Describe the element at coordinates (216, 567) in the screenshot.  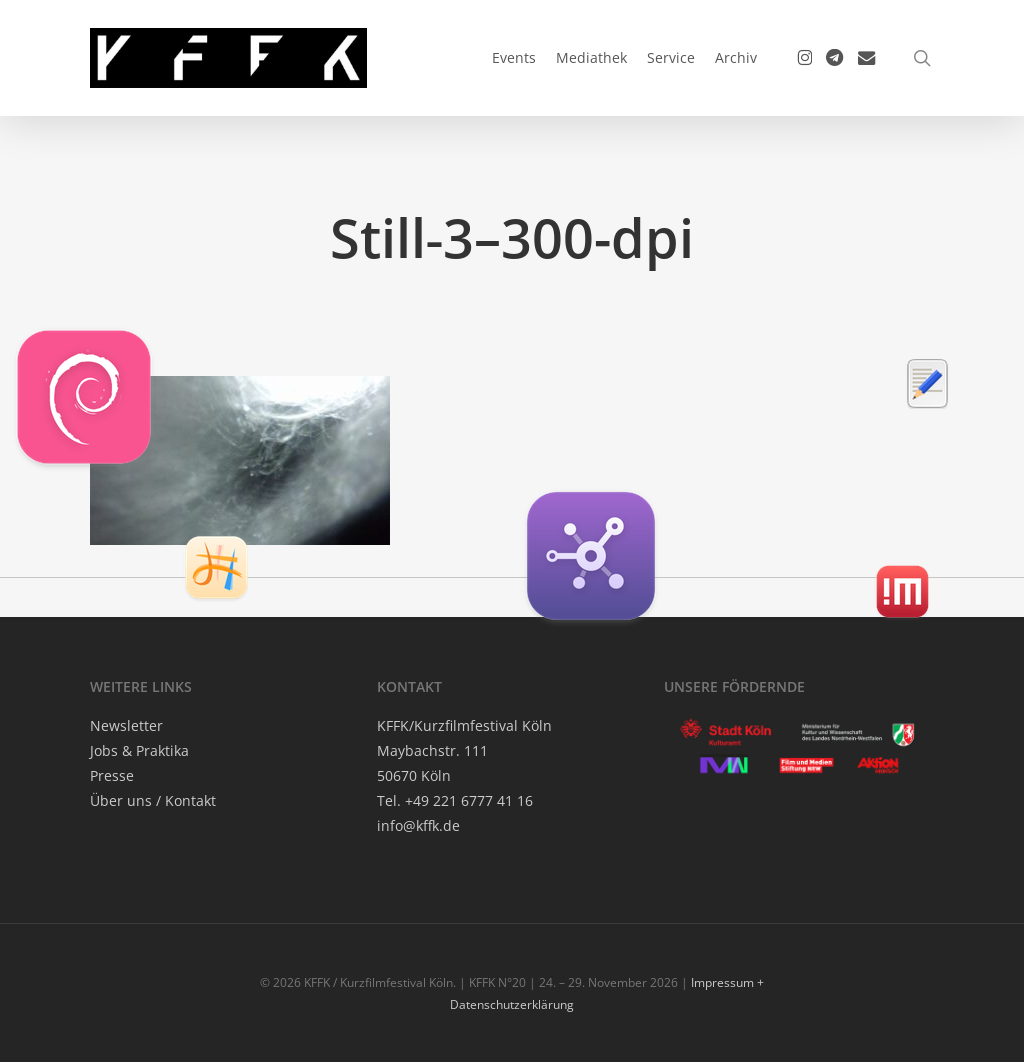
I see `open pmim input method app` at that location.